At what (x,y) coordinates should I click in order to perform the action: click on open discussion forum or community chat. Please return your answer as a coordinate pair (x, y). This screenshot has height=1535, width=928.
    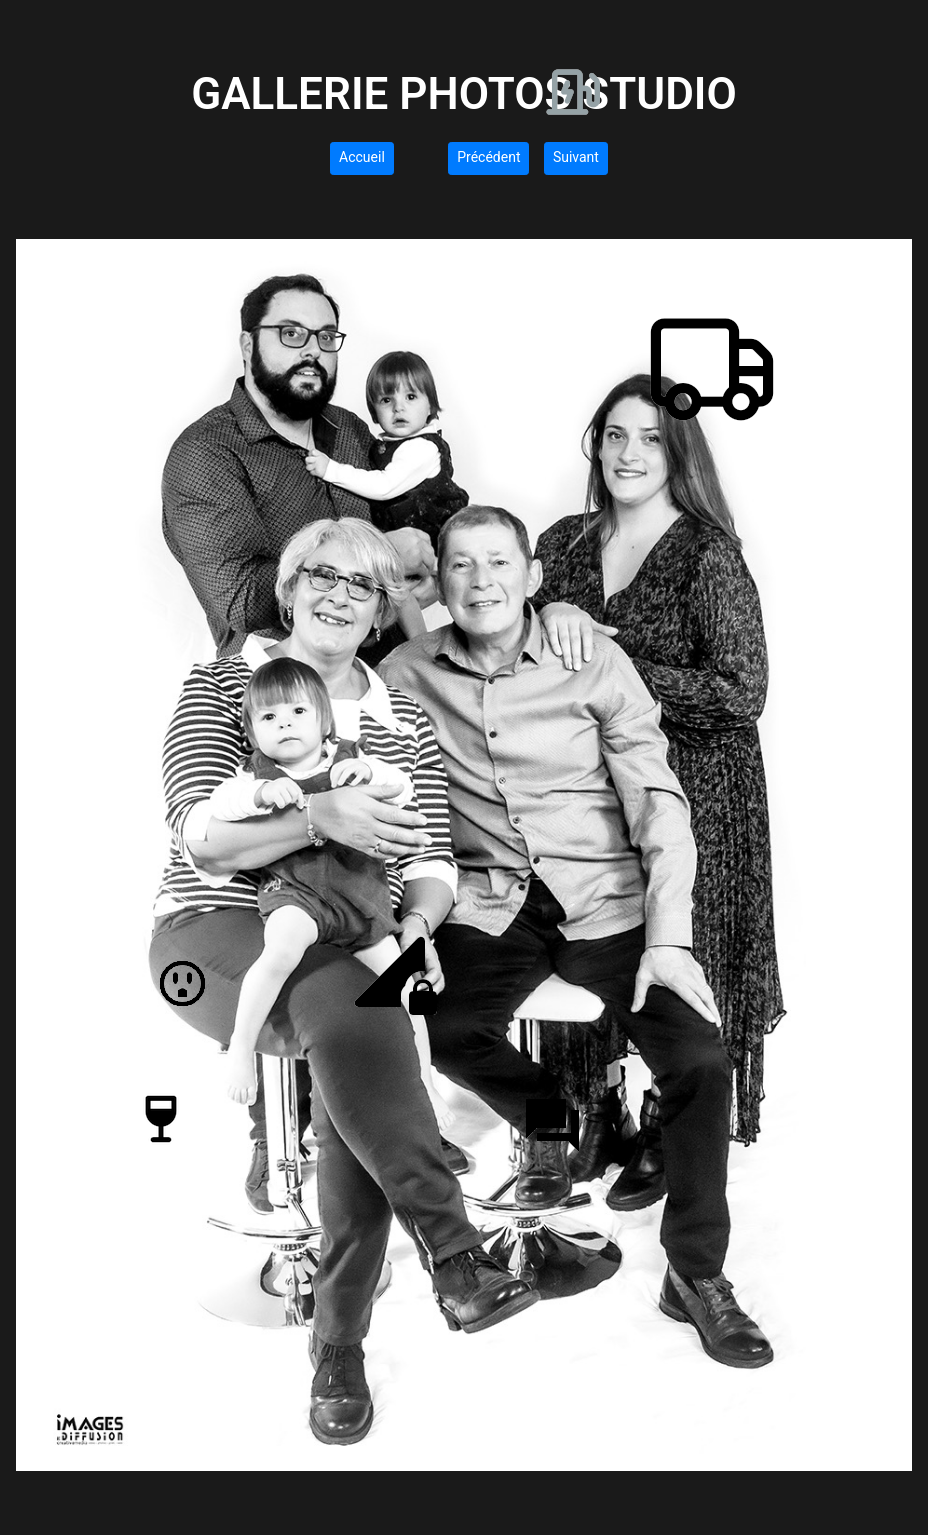
    Looking at the image, I should click on (552, 1125).